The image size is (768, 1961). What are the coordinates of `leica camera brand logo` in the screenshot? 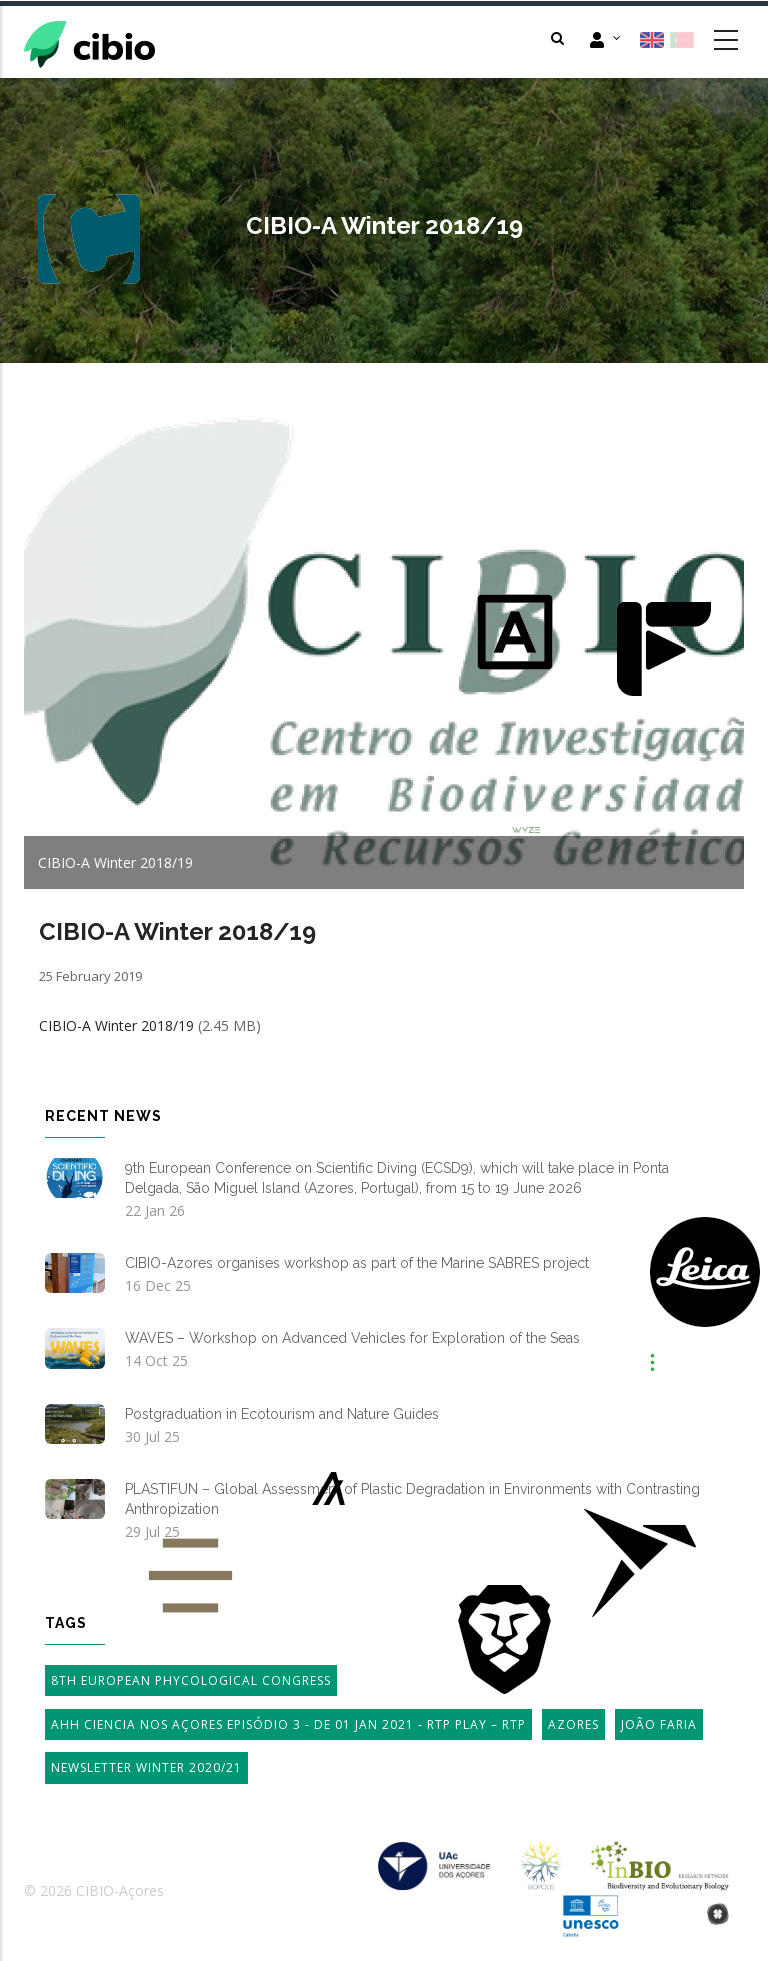 It's located at (705, 1272).